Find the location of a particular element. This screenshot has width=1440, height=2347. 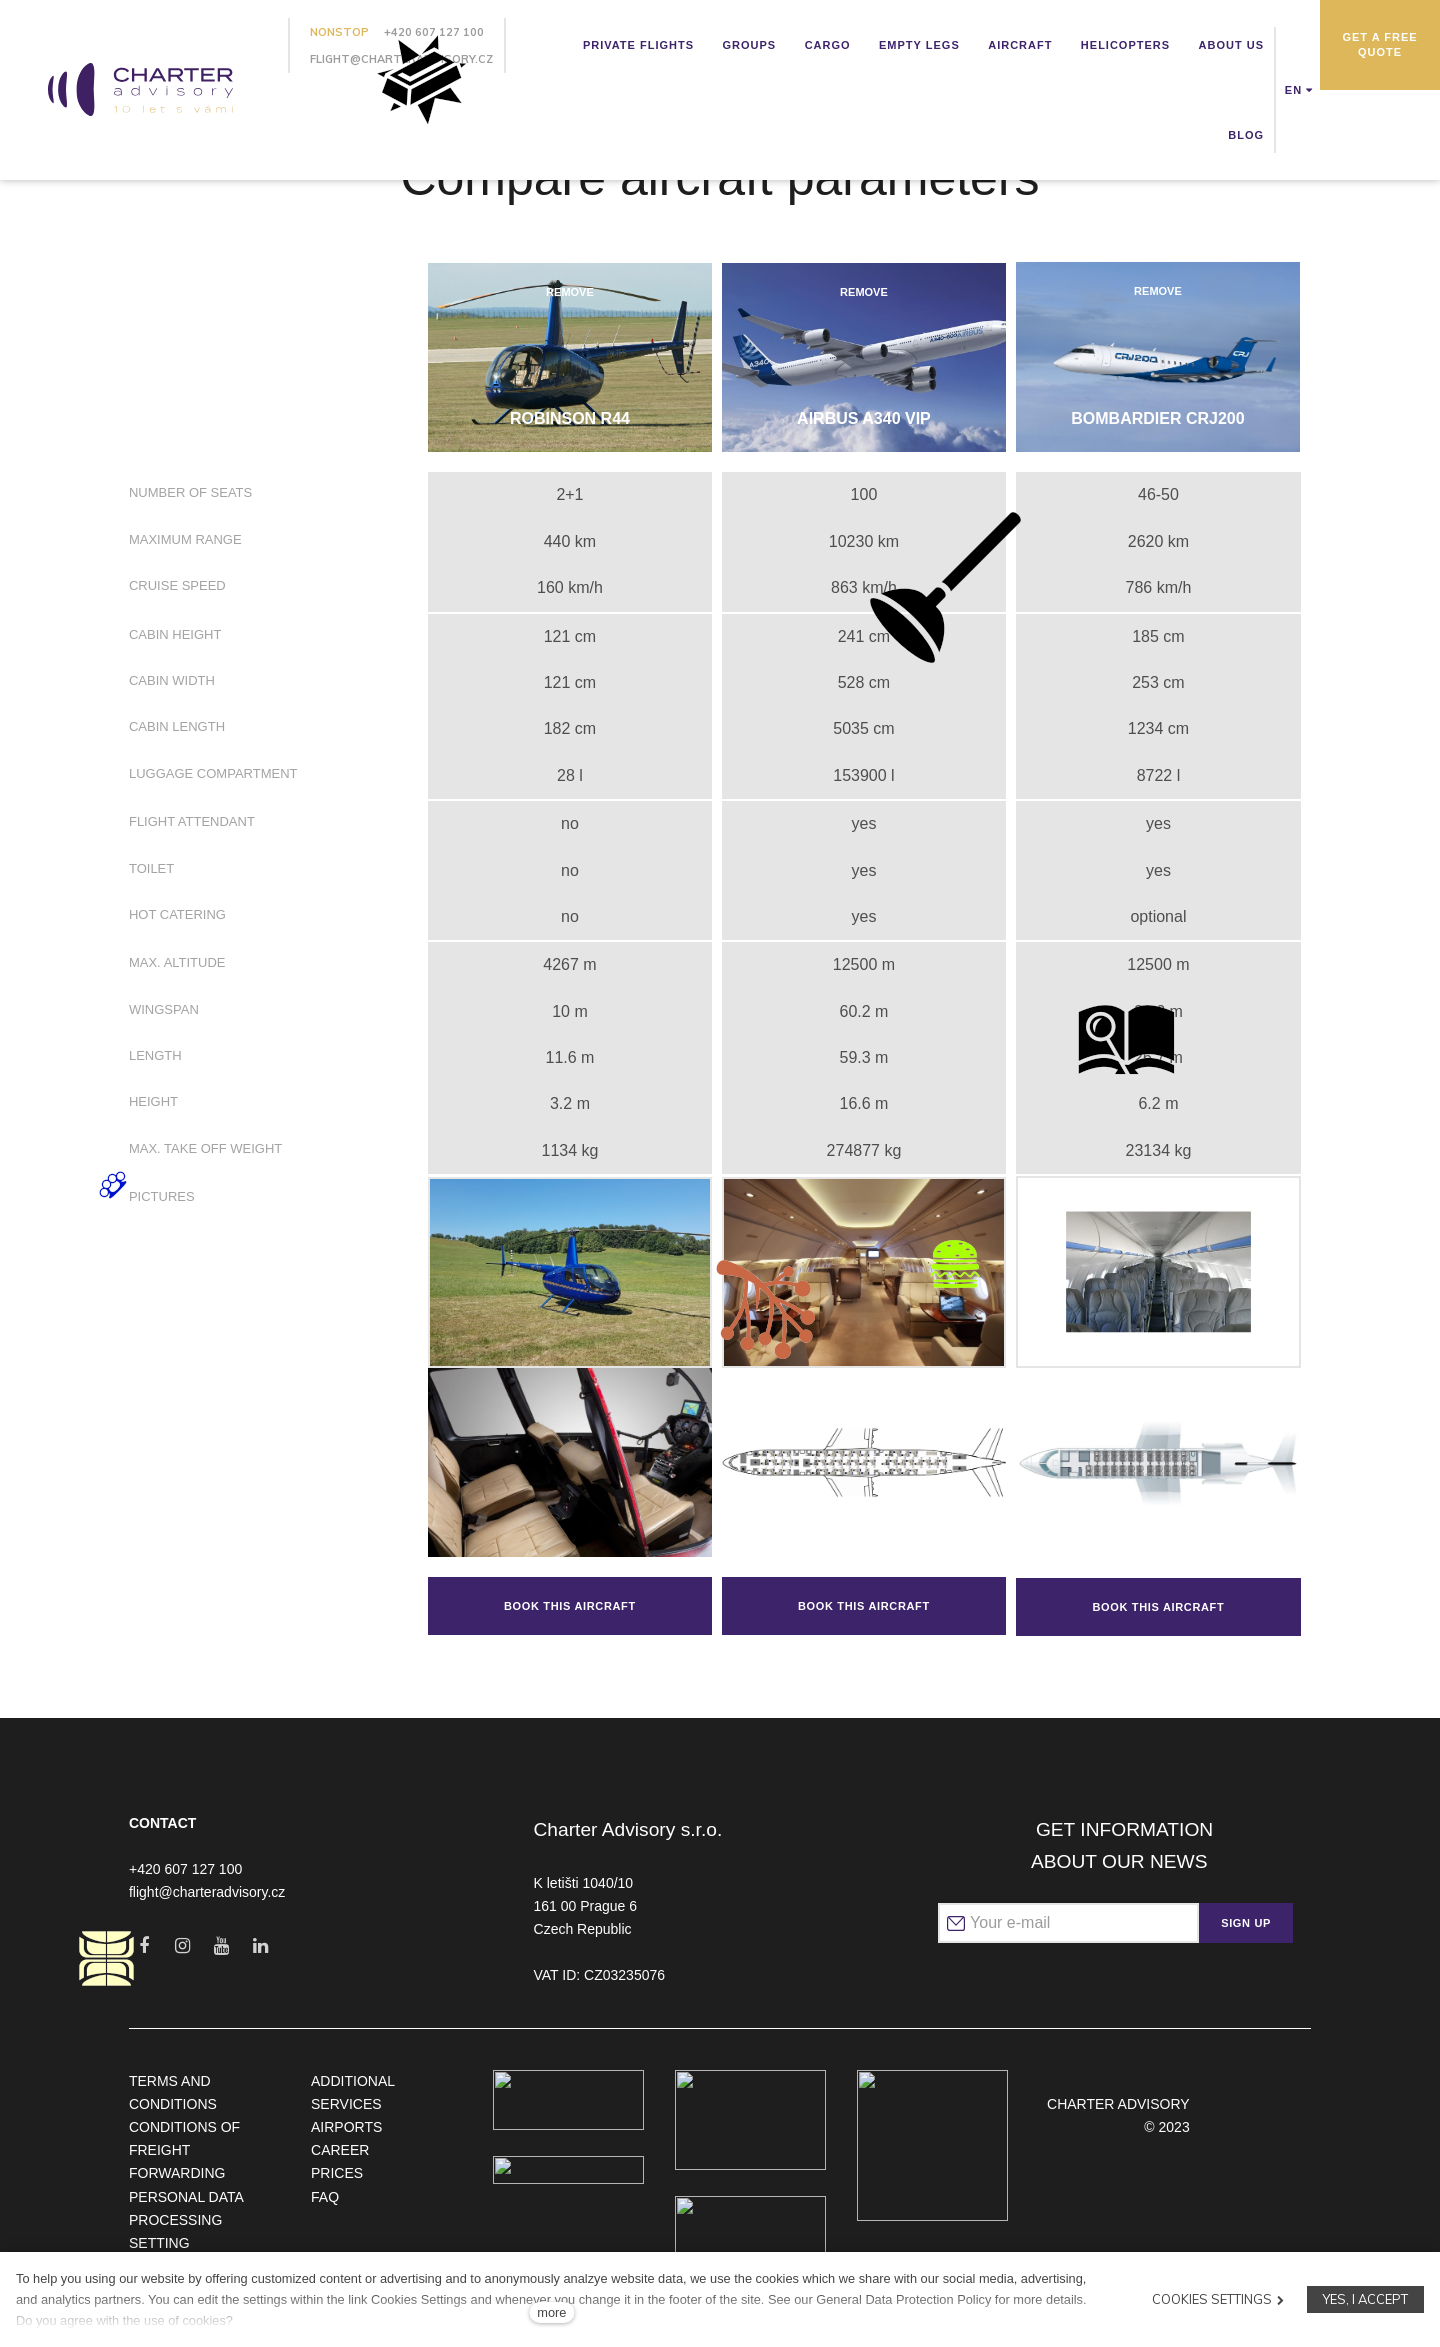

decorative abstract game element or badge is located at coordinates (106, 1958).